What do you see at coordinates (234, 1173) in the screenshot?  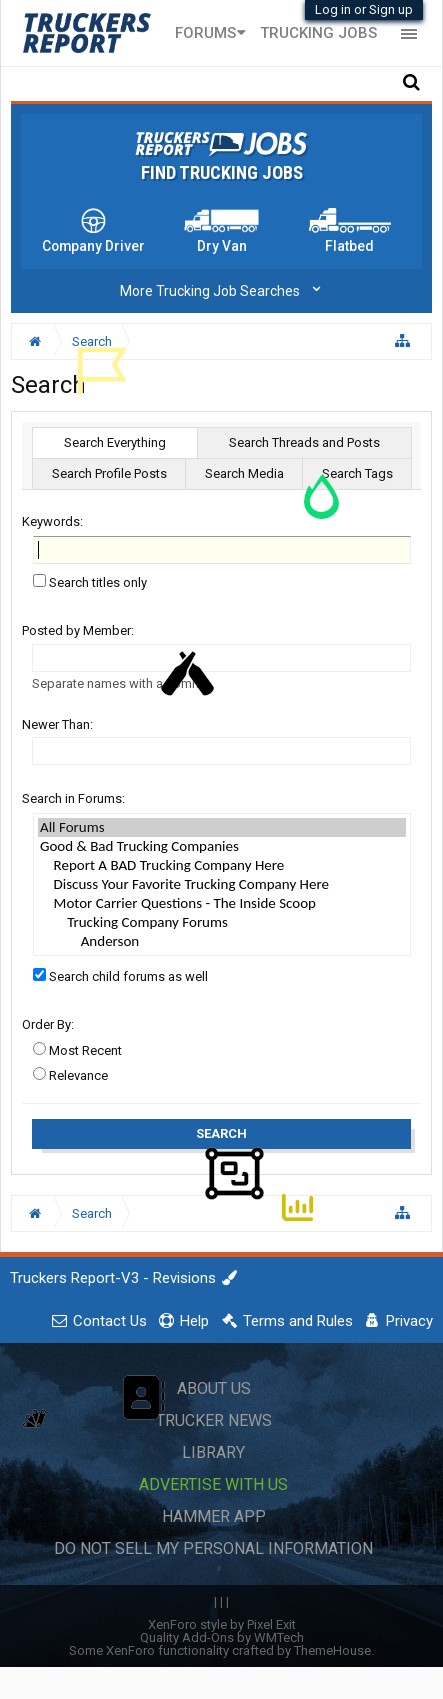 I see `group selected objects together` at bounding box center [234, 1173].